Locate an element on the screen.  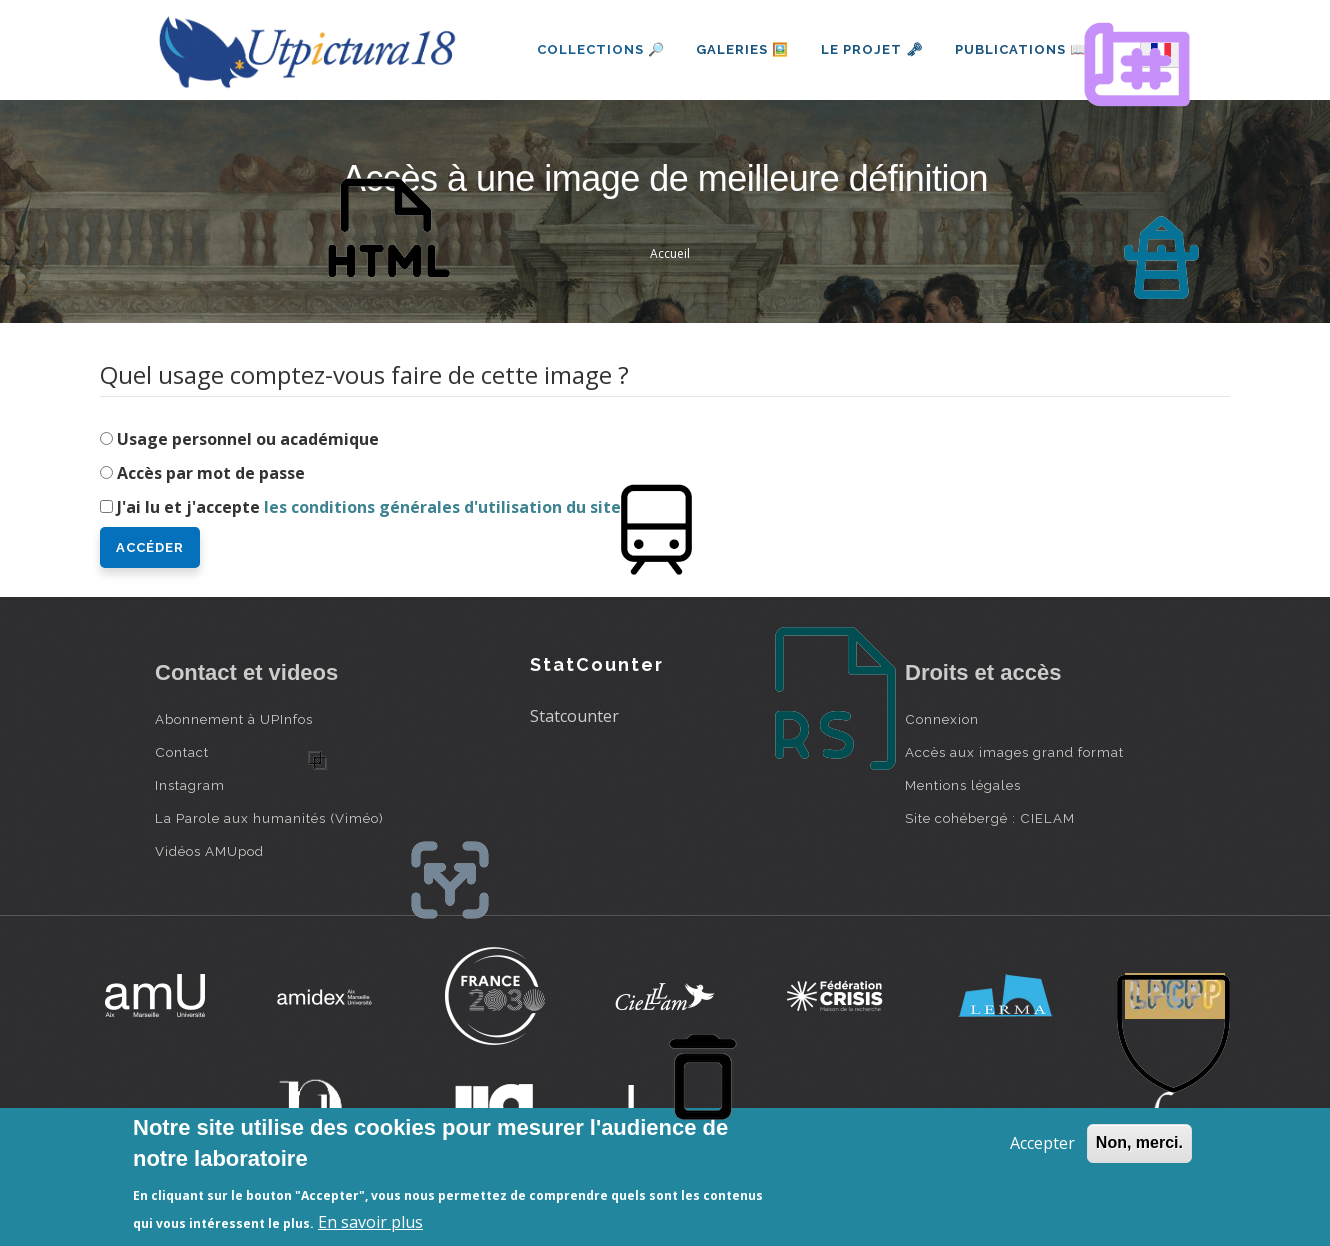
scan or capture a route is located at coordinates (450, 880).